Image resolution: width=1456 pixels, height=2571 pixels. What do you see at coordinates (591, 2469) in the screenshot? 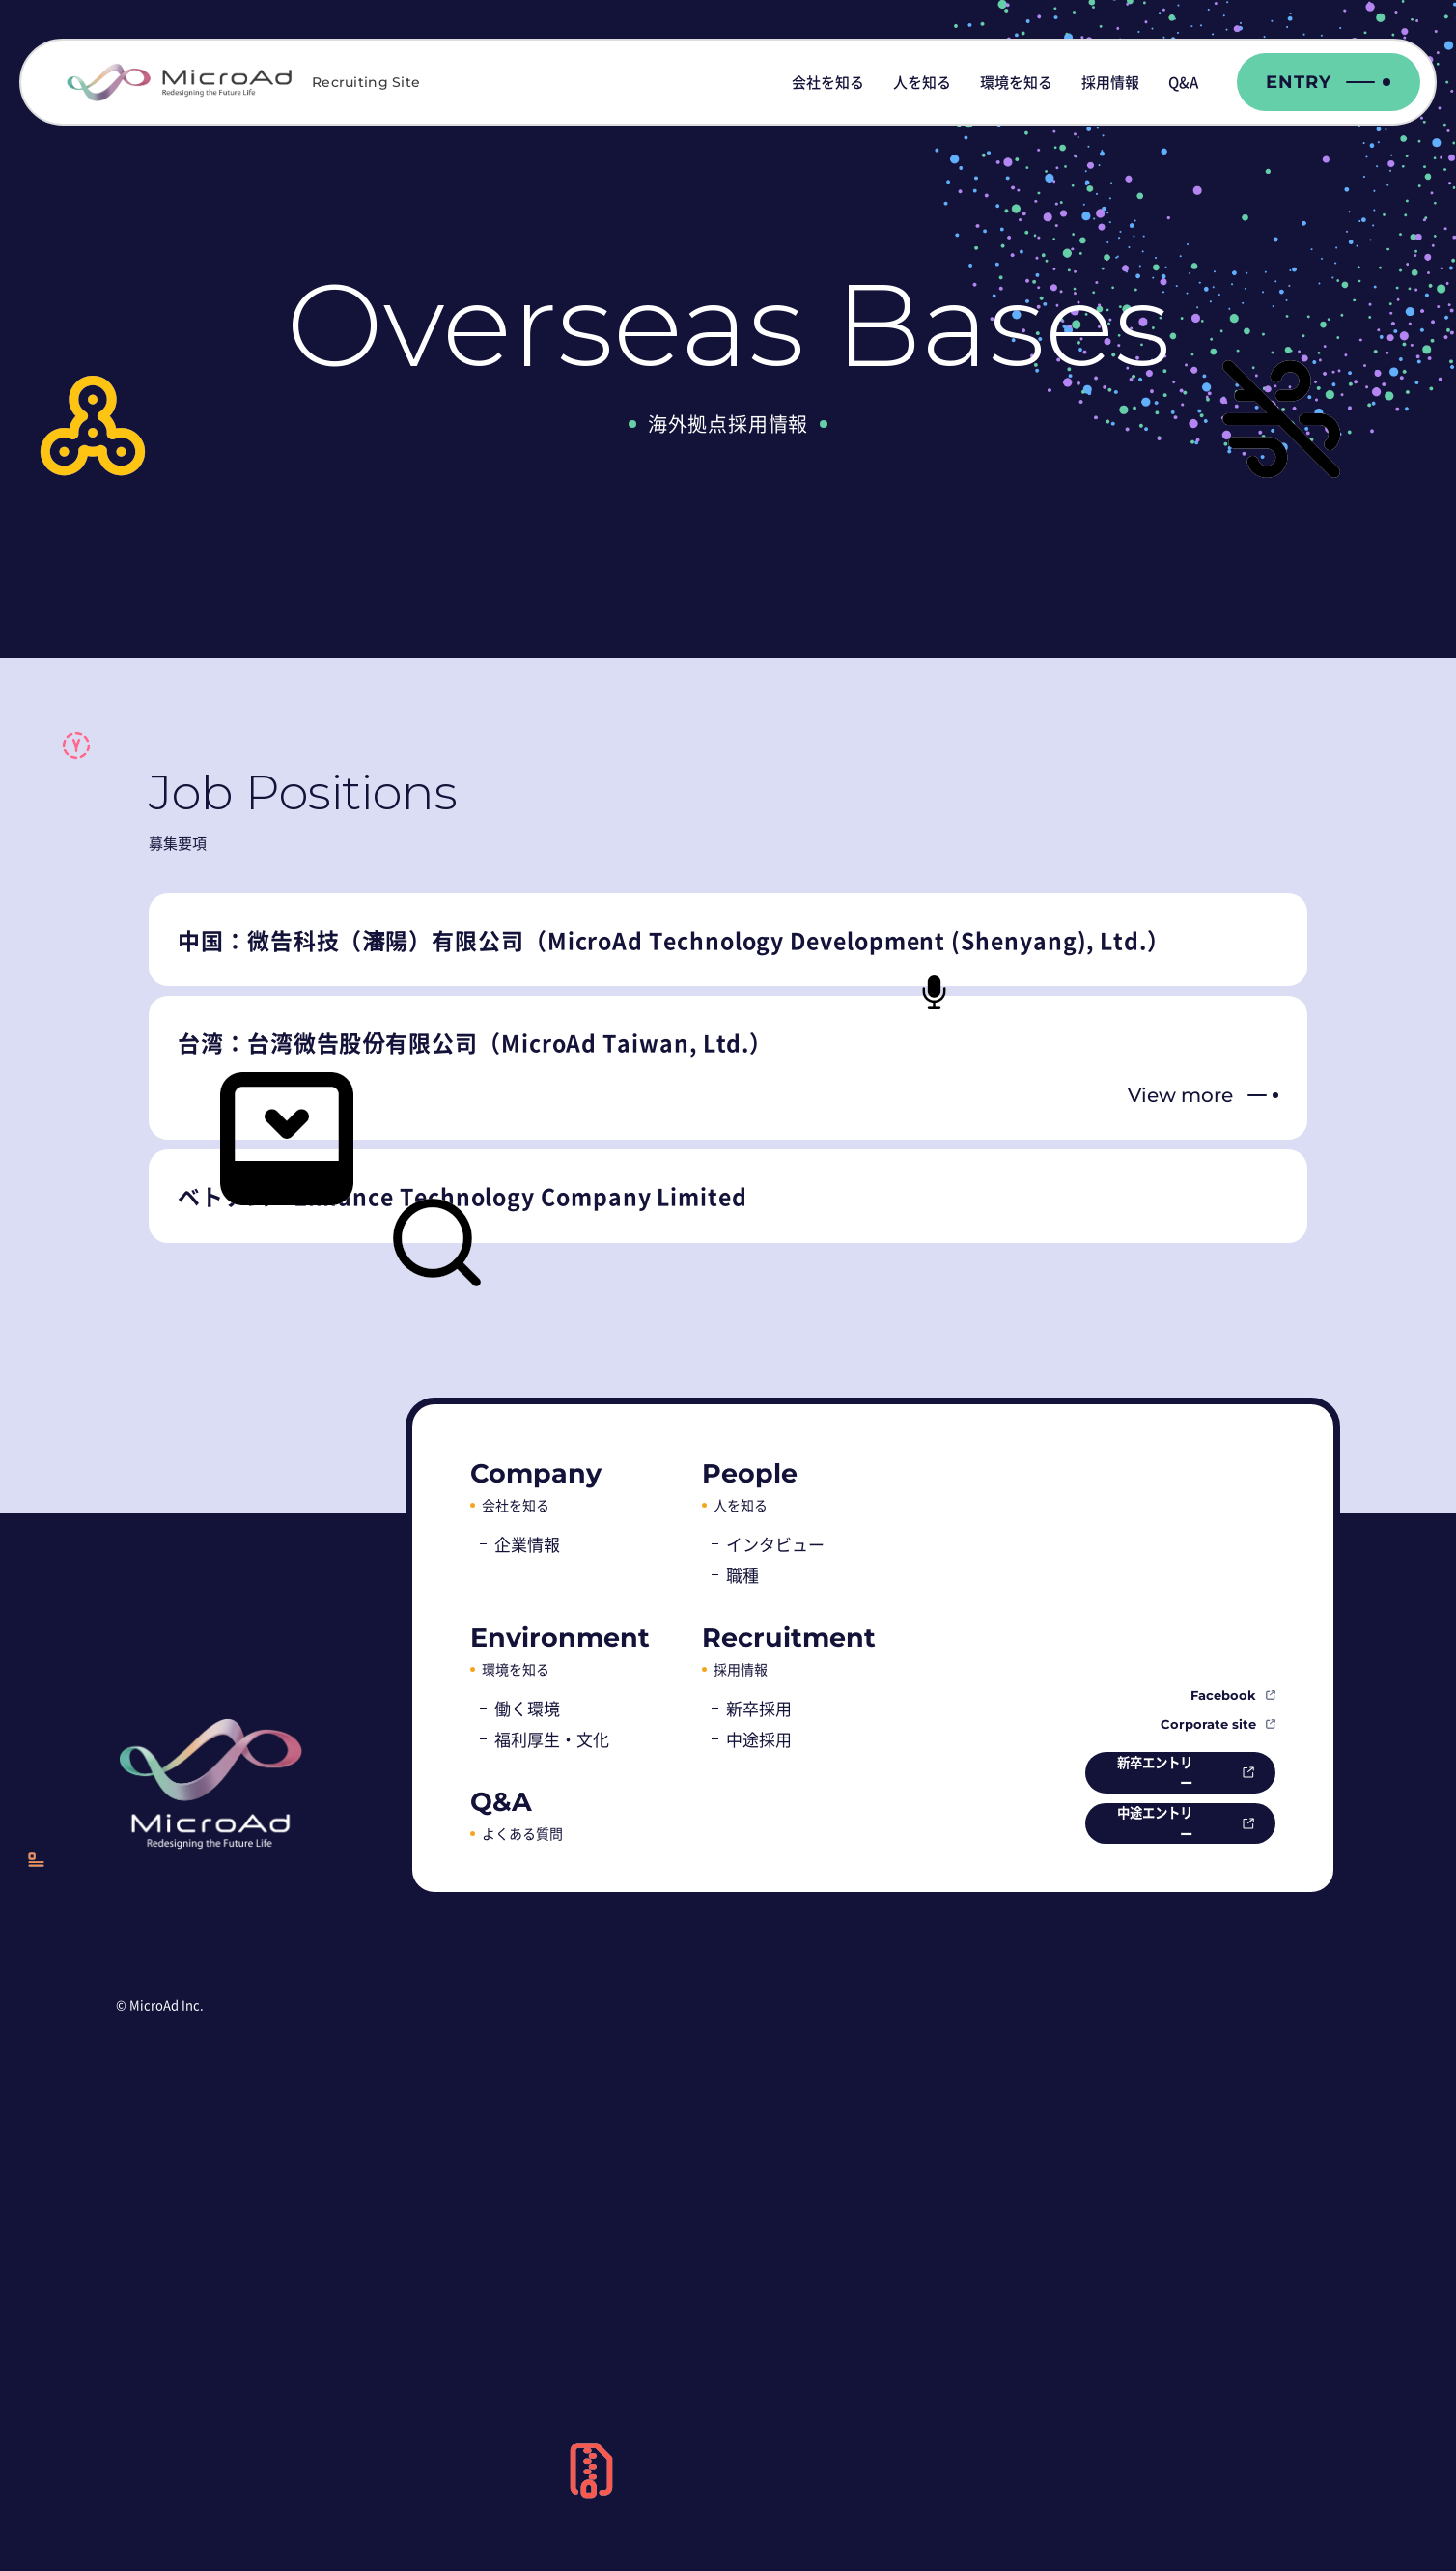
I see `compressed or zipped file` at bounding box center [591, 2469].